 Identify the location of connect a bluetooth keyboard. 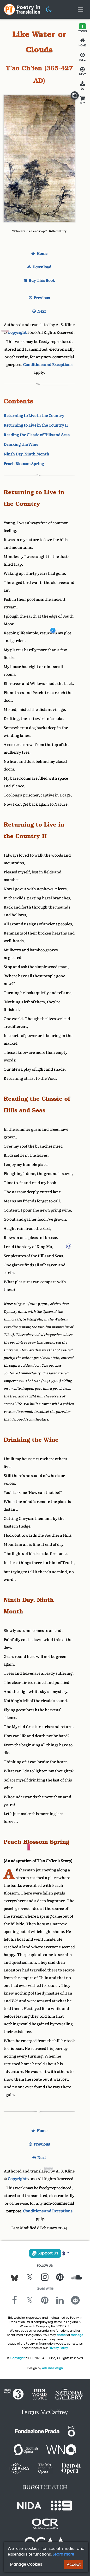
(49, 2169).